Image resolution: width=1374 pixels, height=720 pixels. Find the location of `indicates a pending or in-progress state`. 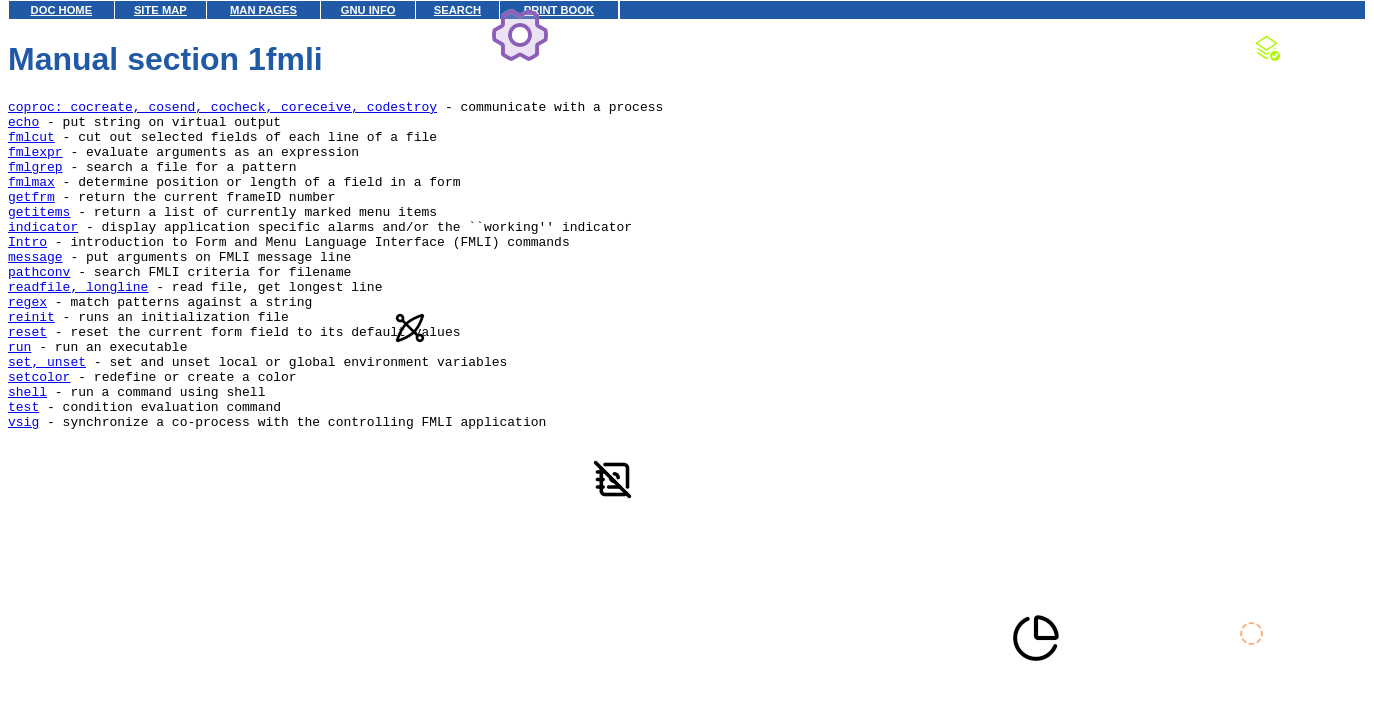

indicates a pending or in-progress state is located at coordinates (1251, 633).